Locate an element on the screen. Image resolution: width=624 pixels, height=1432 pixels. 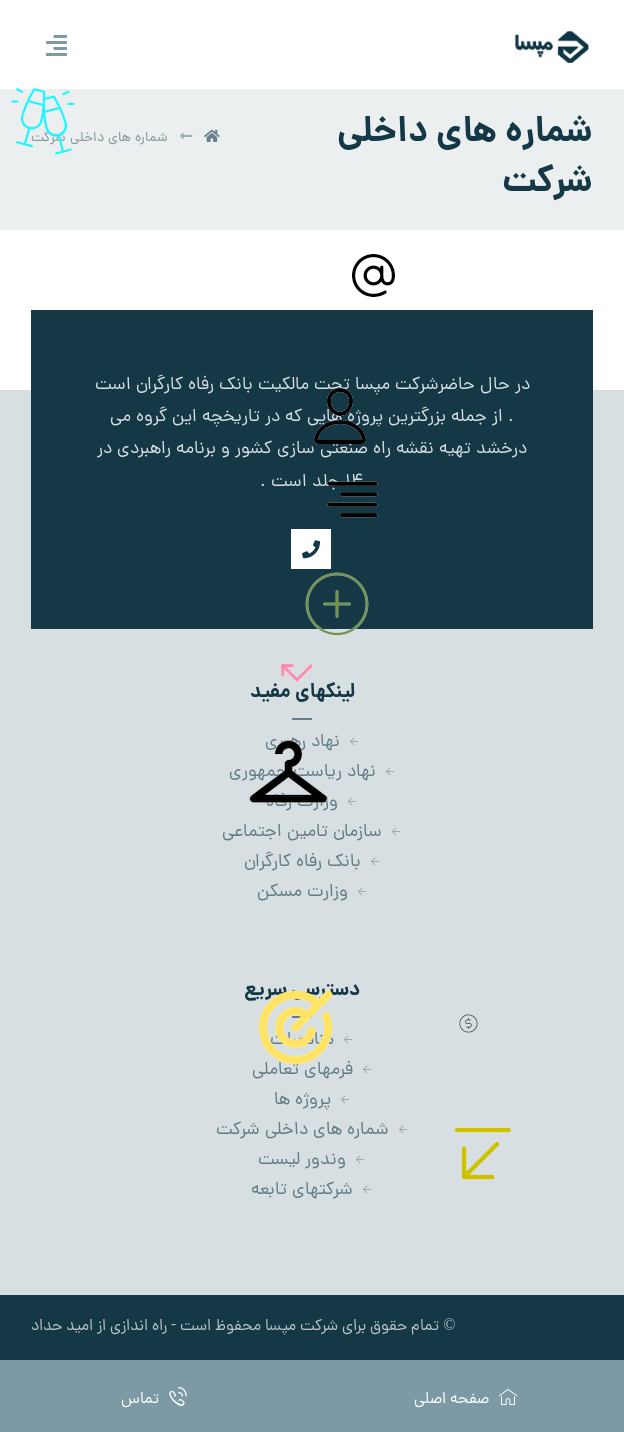
view your profile is located at coordinates (340, 416).